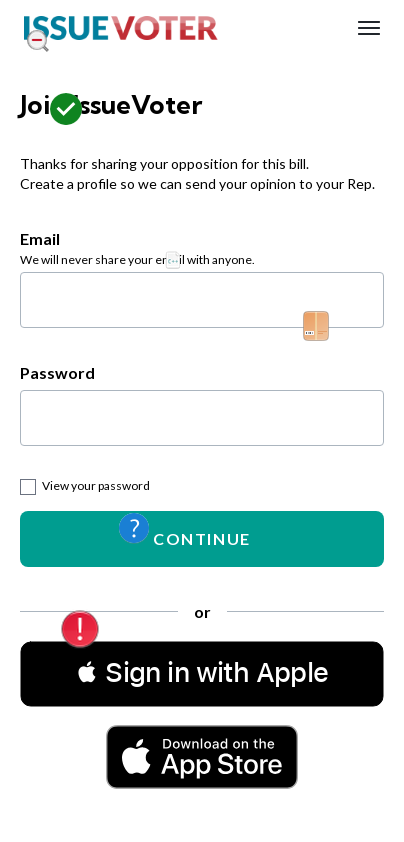 Image resolution: width=404 pixels, height=842 pixels. I want to click on indicates help or additional information is available, so click(134, 528).